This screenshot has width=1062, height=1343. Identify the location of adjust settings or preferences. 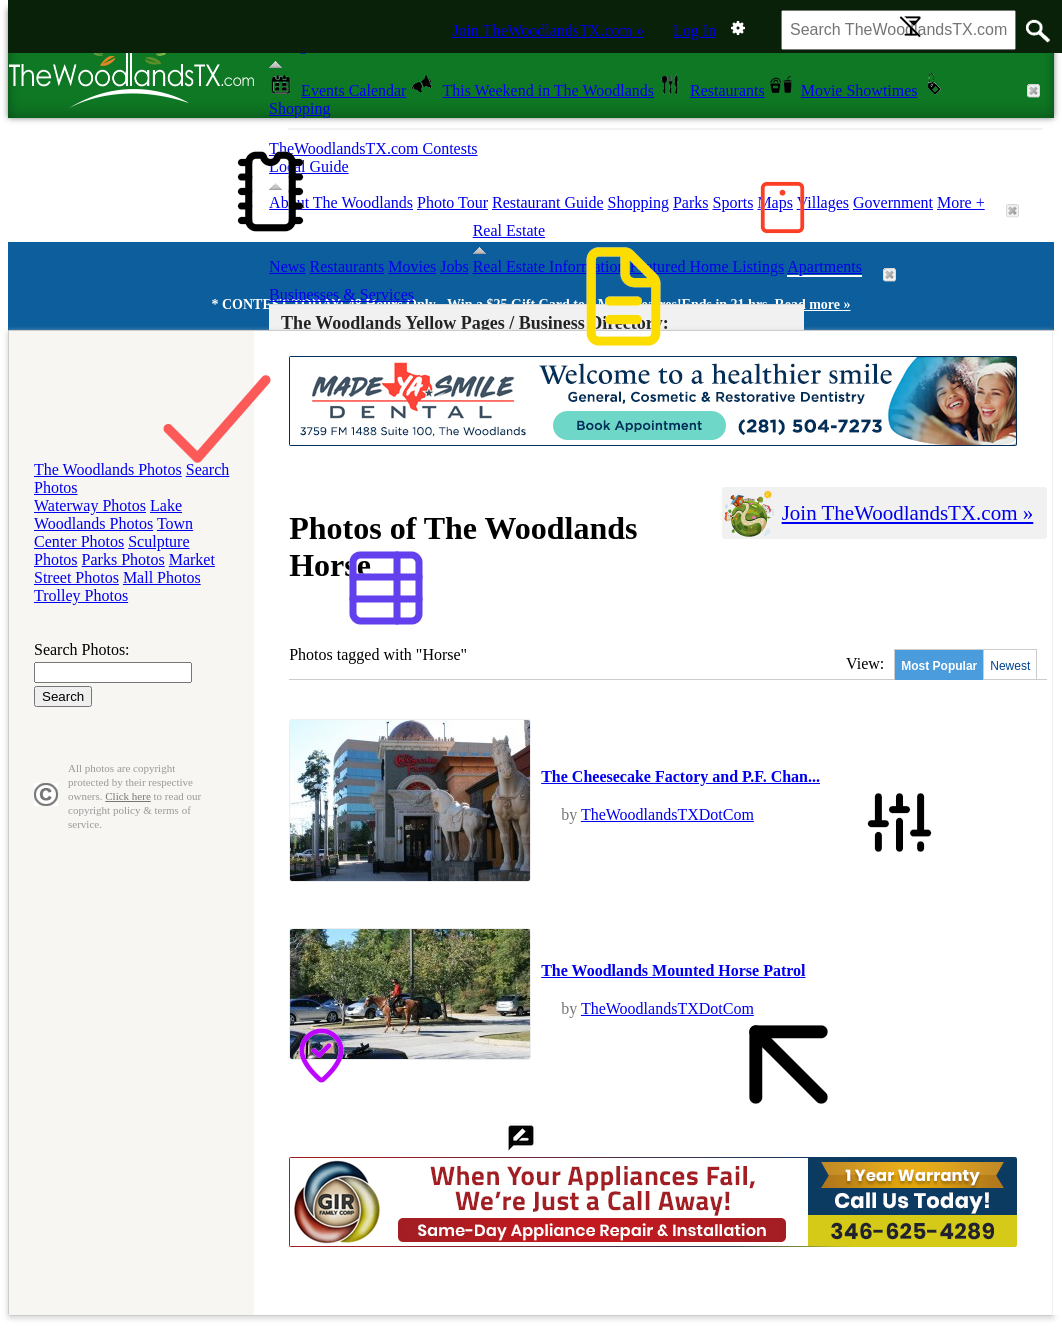
(899, 822).